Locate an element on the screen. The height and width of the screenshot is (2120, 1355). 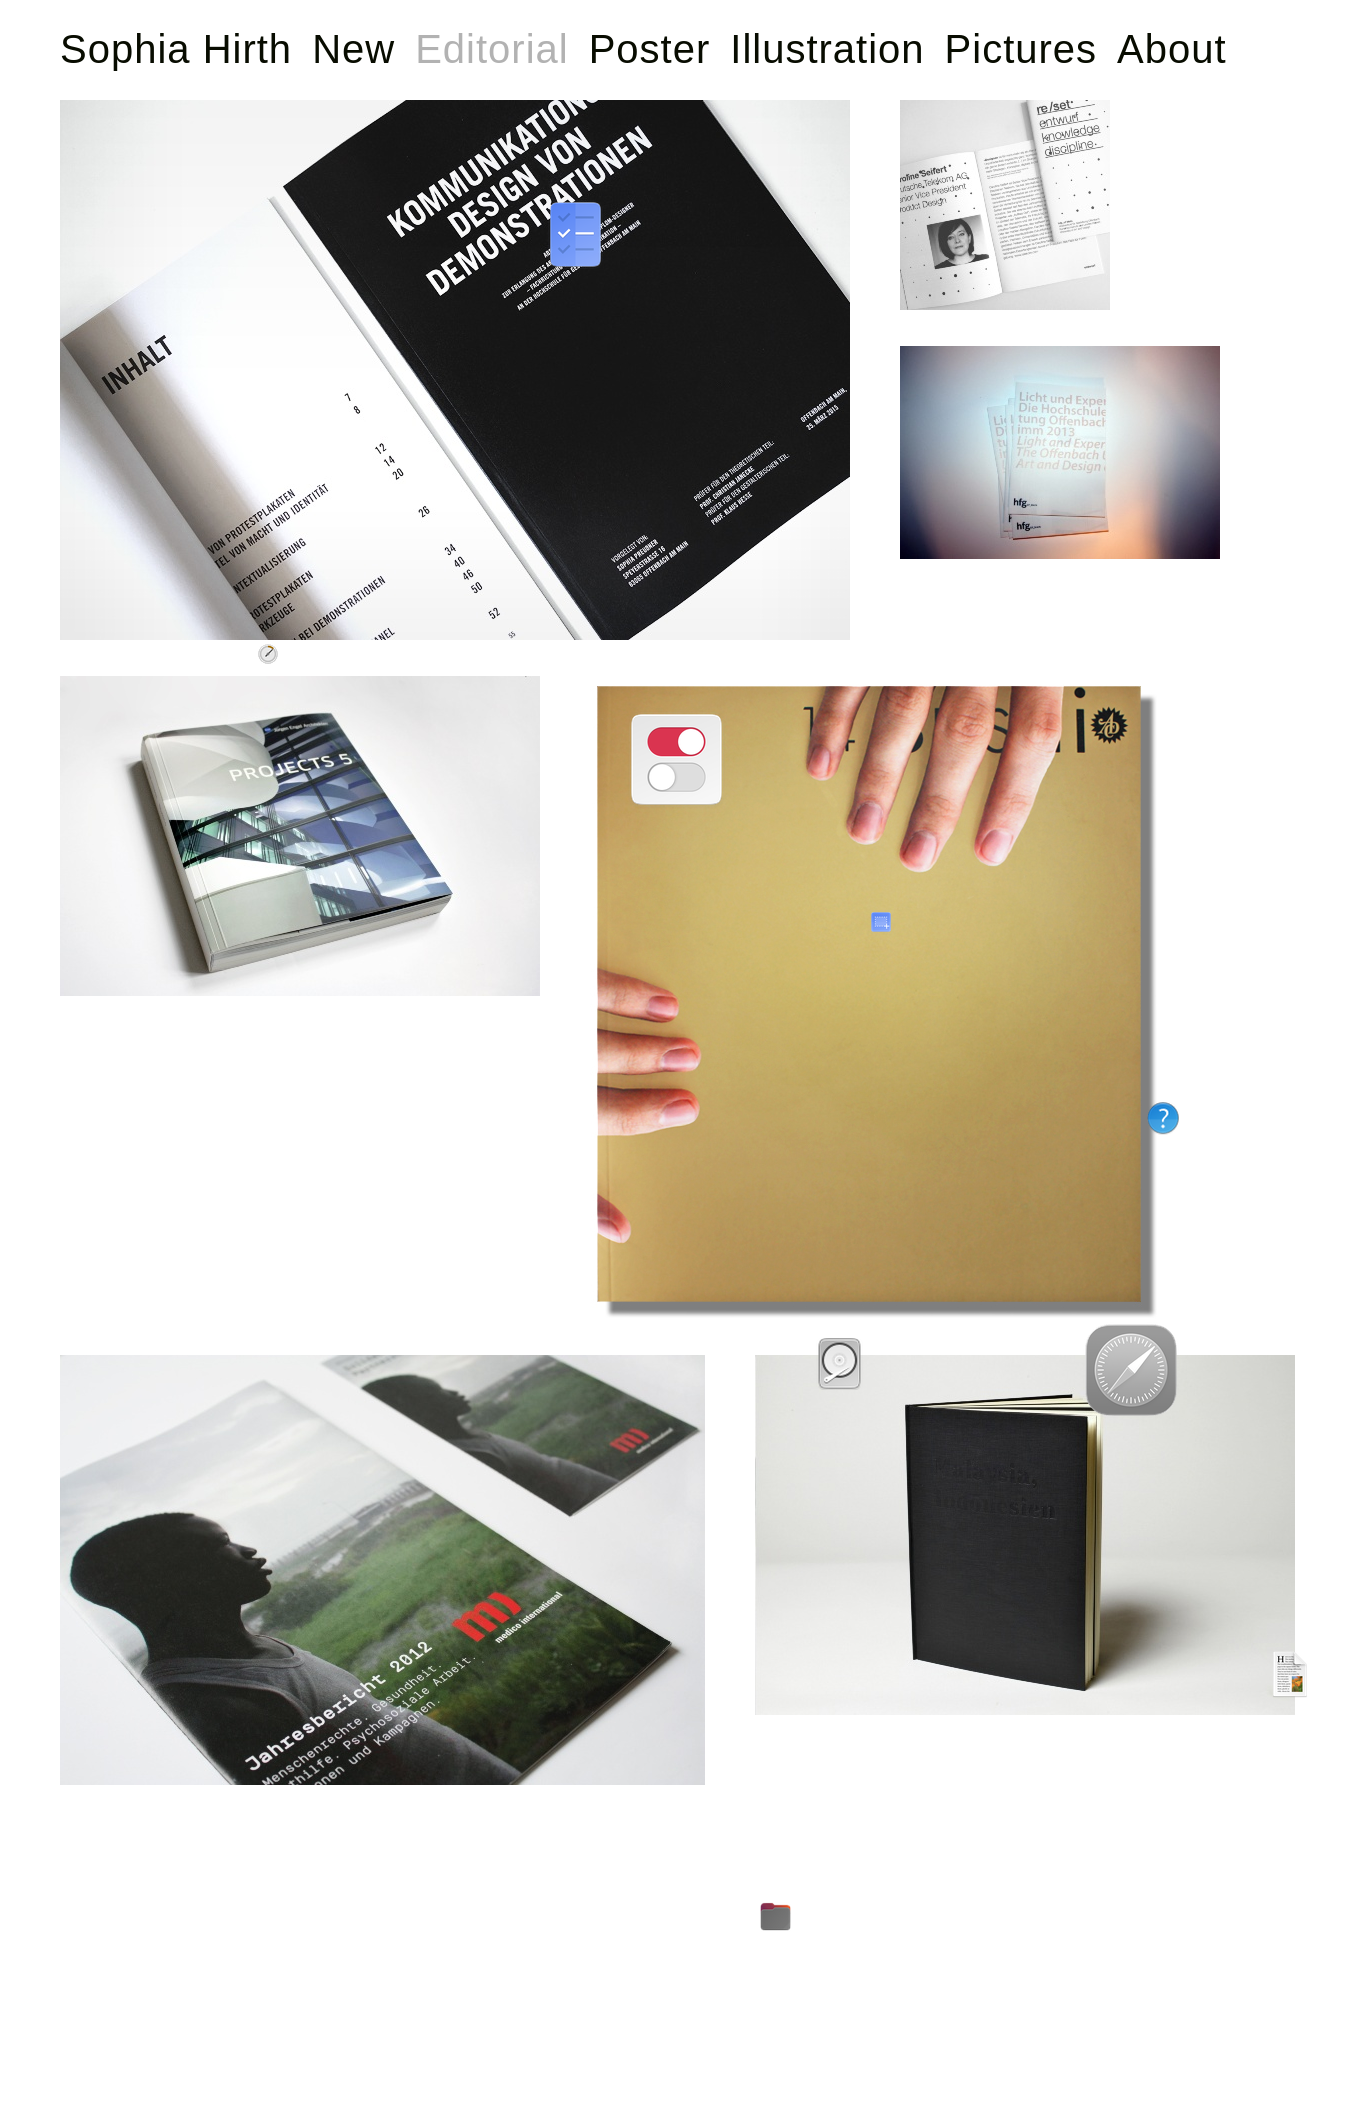
open sysprof system profiler application is located at coordinates (268, 654).